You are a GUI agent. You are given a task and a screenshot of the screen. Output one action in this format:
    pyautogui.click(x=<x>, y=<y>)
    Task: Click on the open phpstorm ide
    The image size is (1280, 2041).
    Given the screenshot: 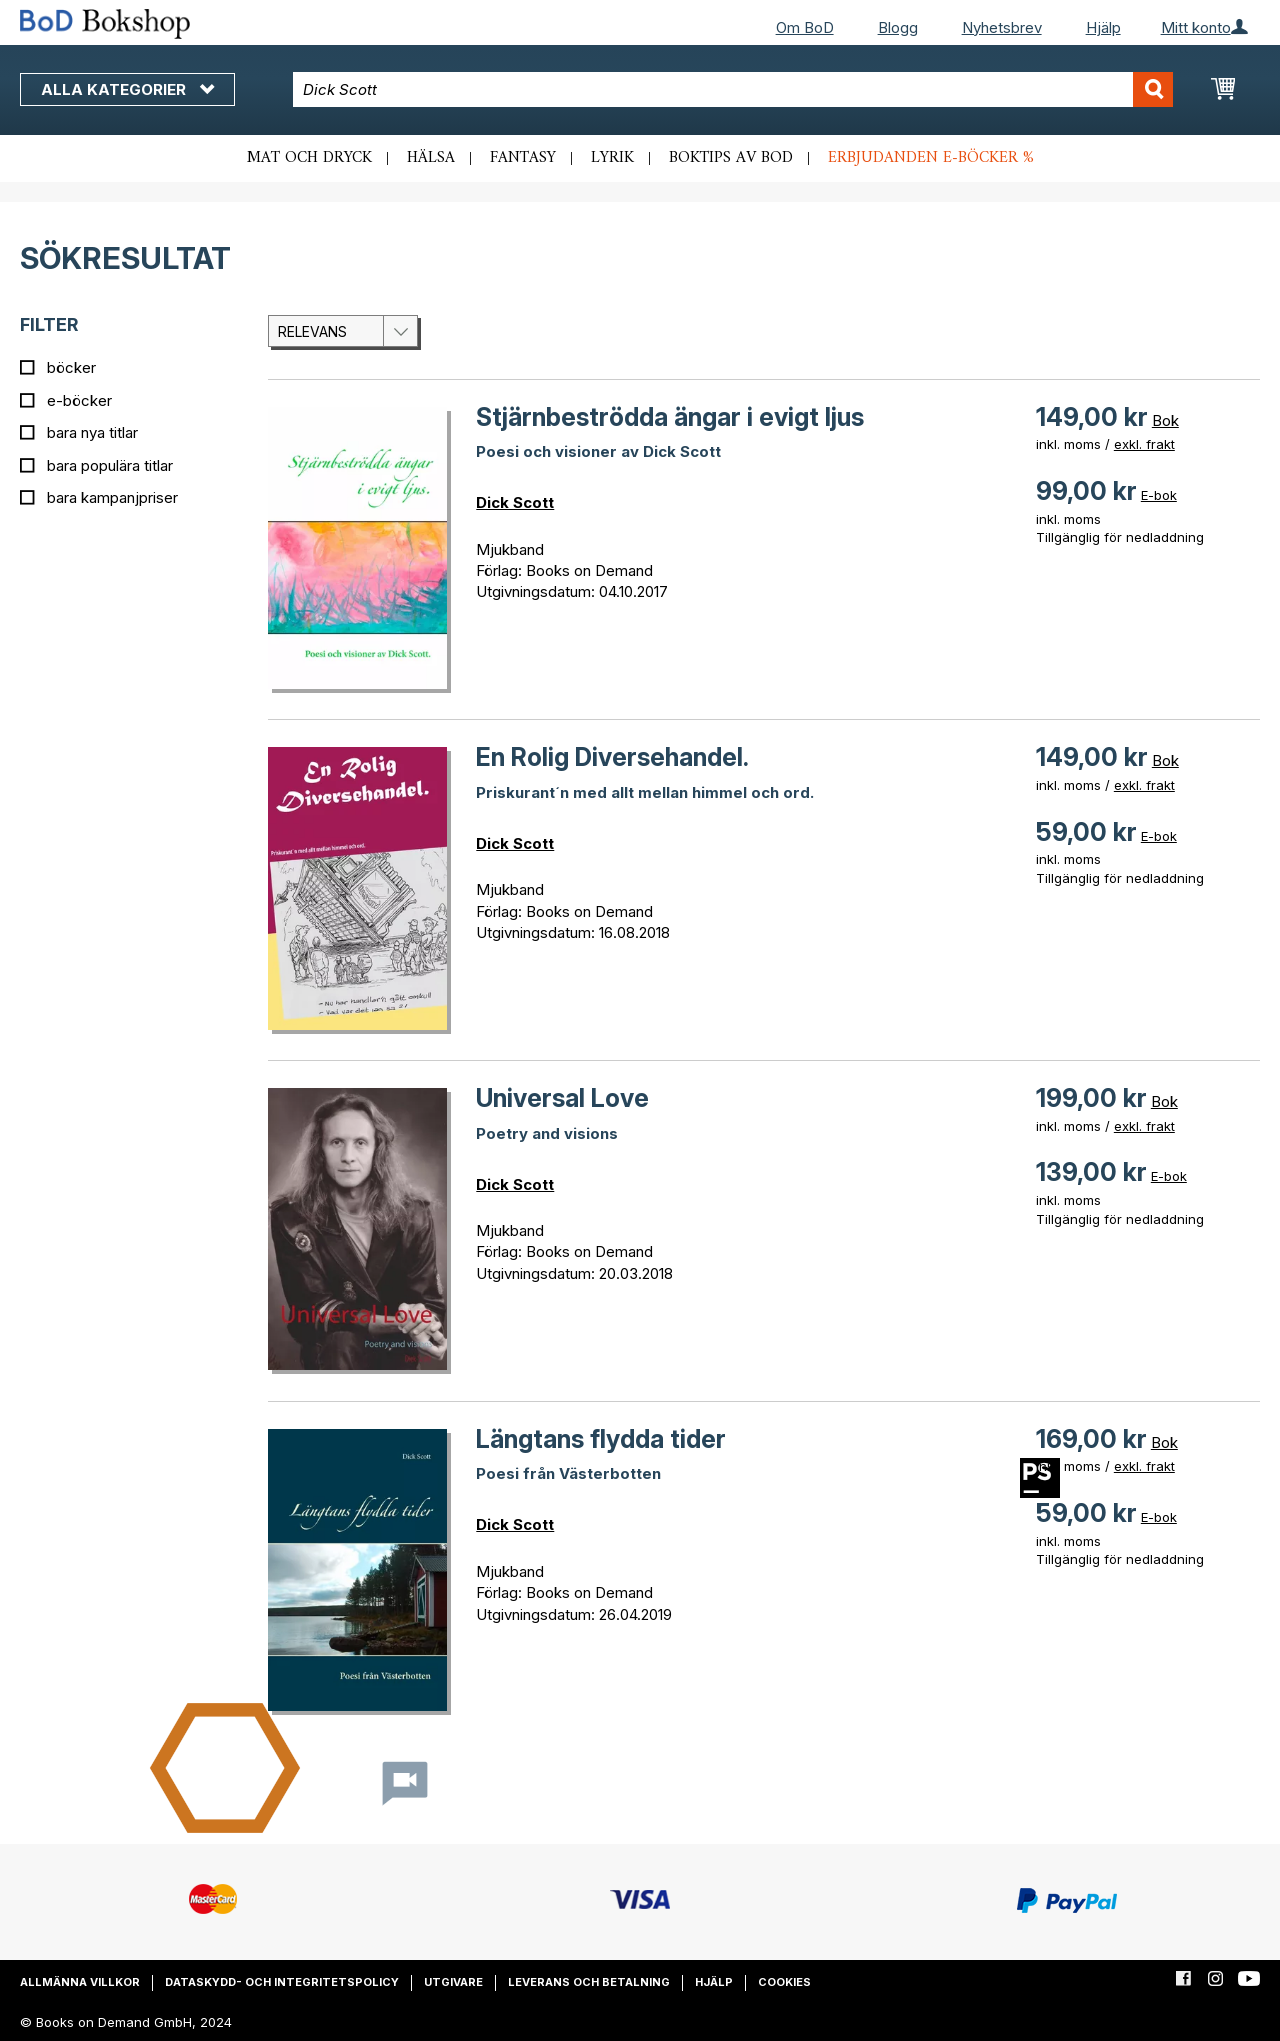 What is the action you would take?
    pyautogui.click(x=1040, y=1478)
    